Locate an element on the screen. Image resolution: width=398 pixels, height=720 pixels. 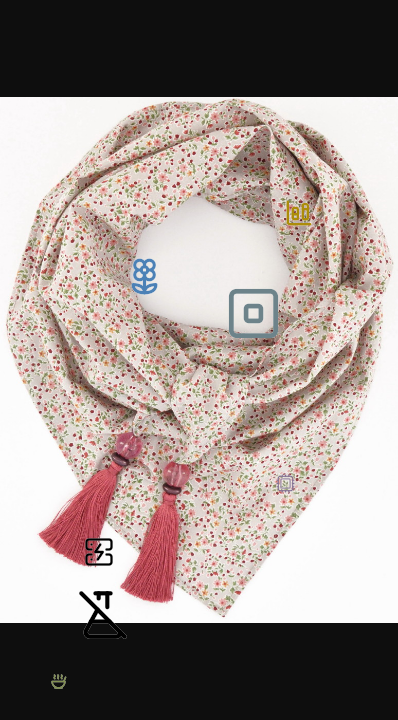
disable lab or experimental features is located at coordinates (103, 615).